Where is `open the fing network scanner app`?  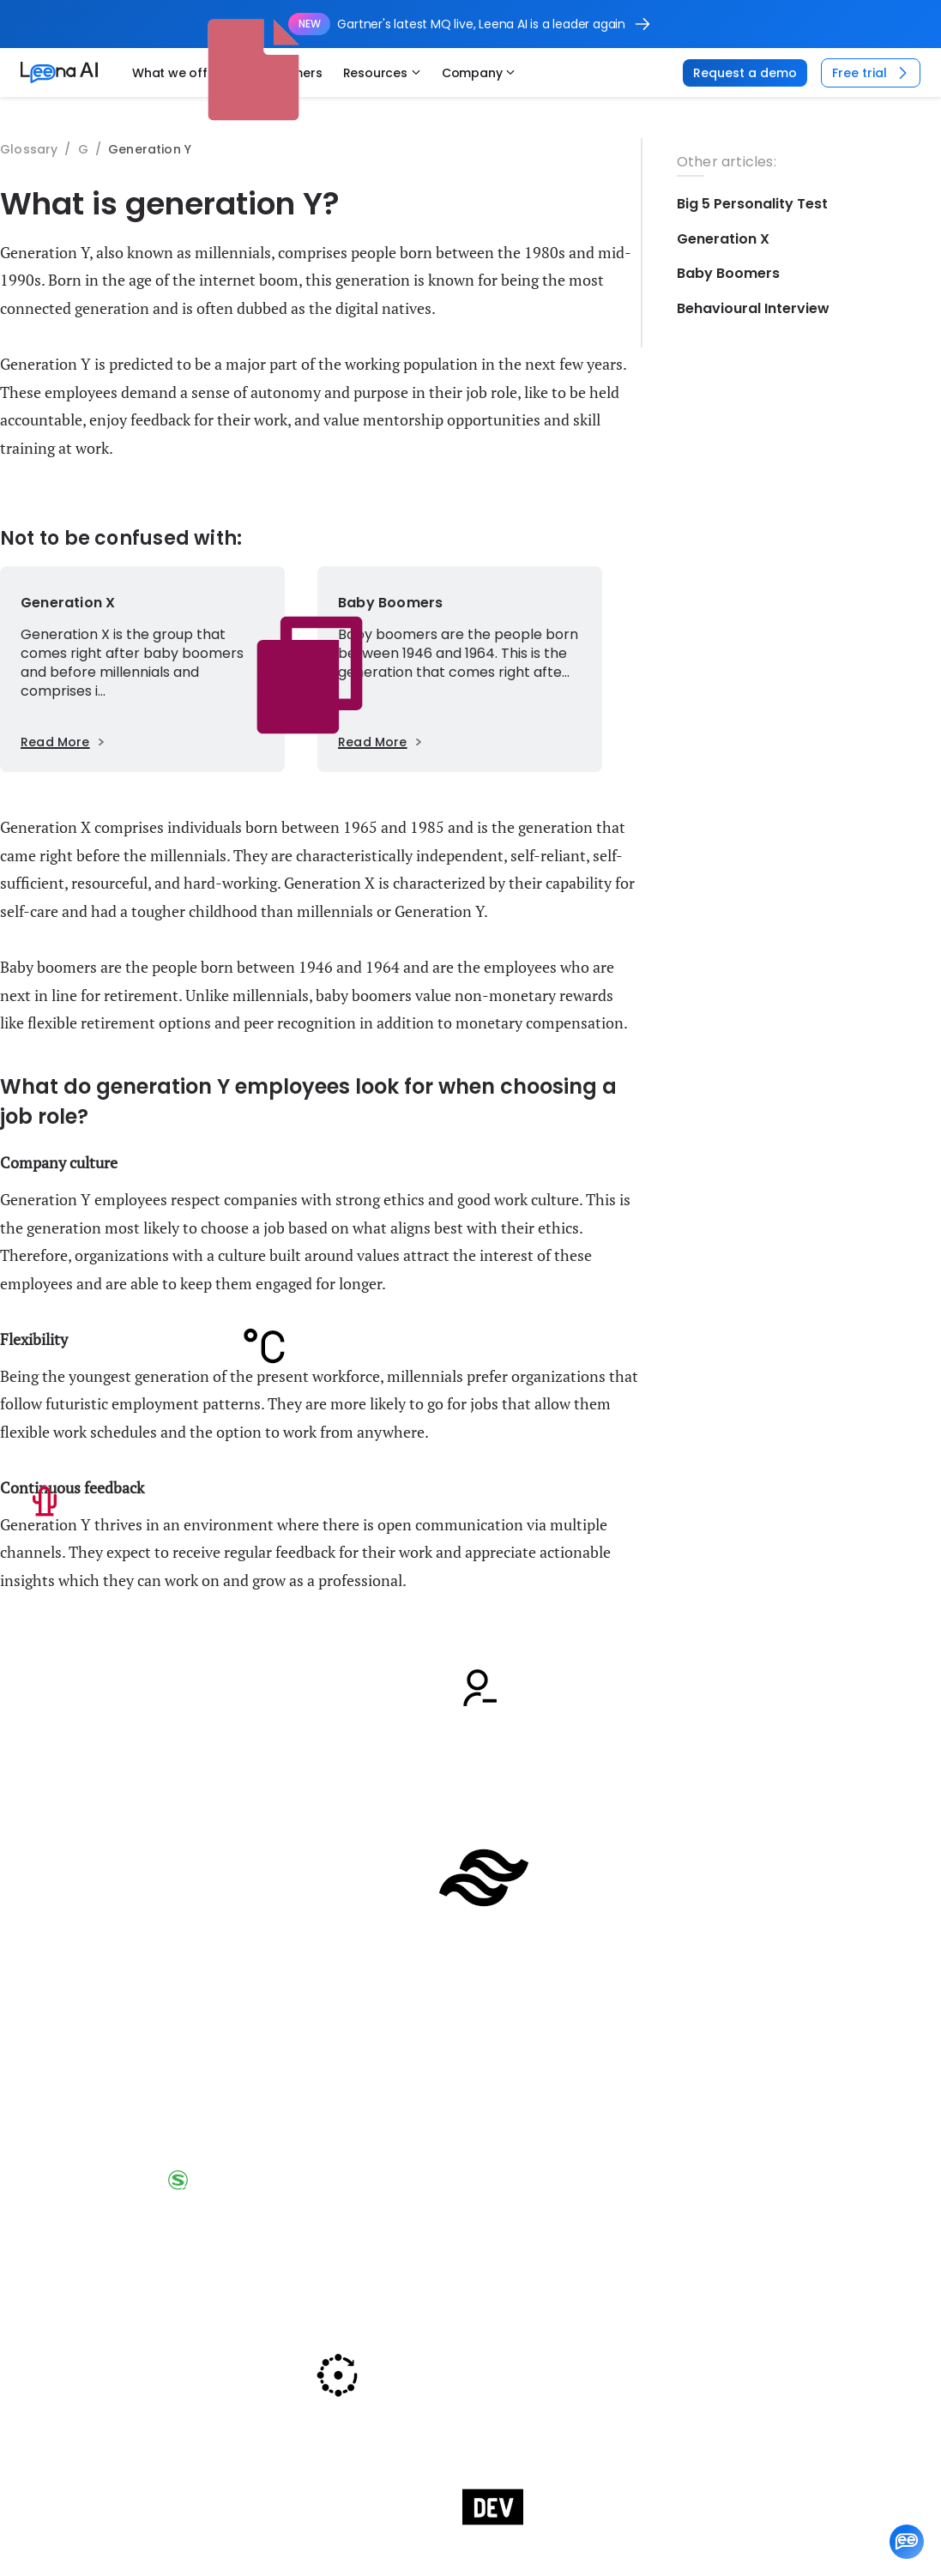
open the fing network scanner app is located at coordinates (337, 2375).